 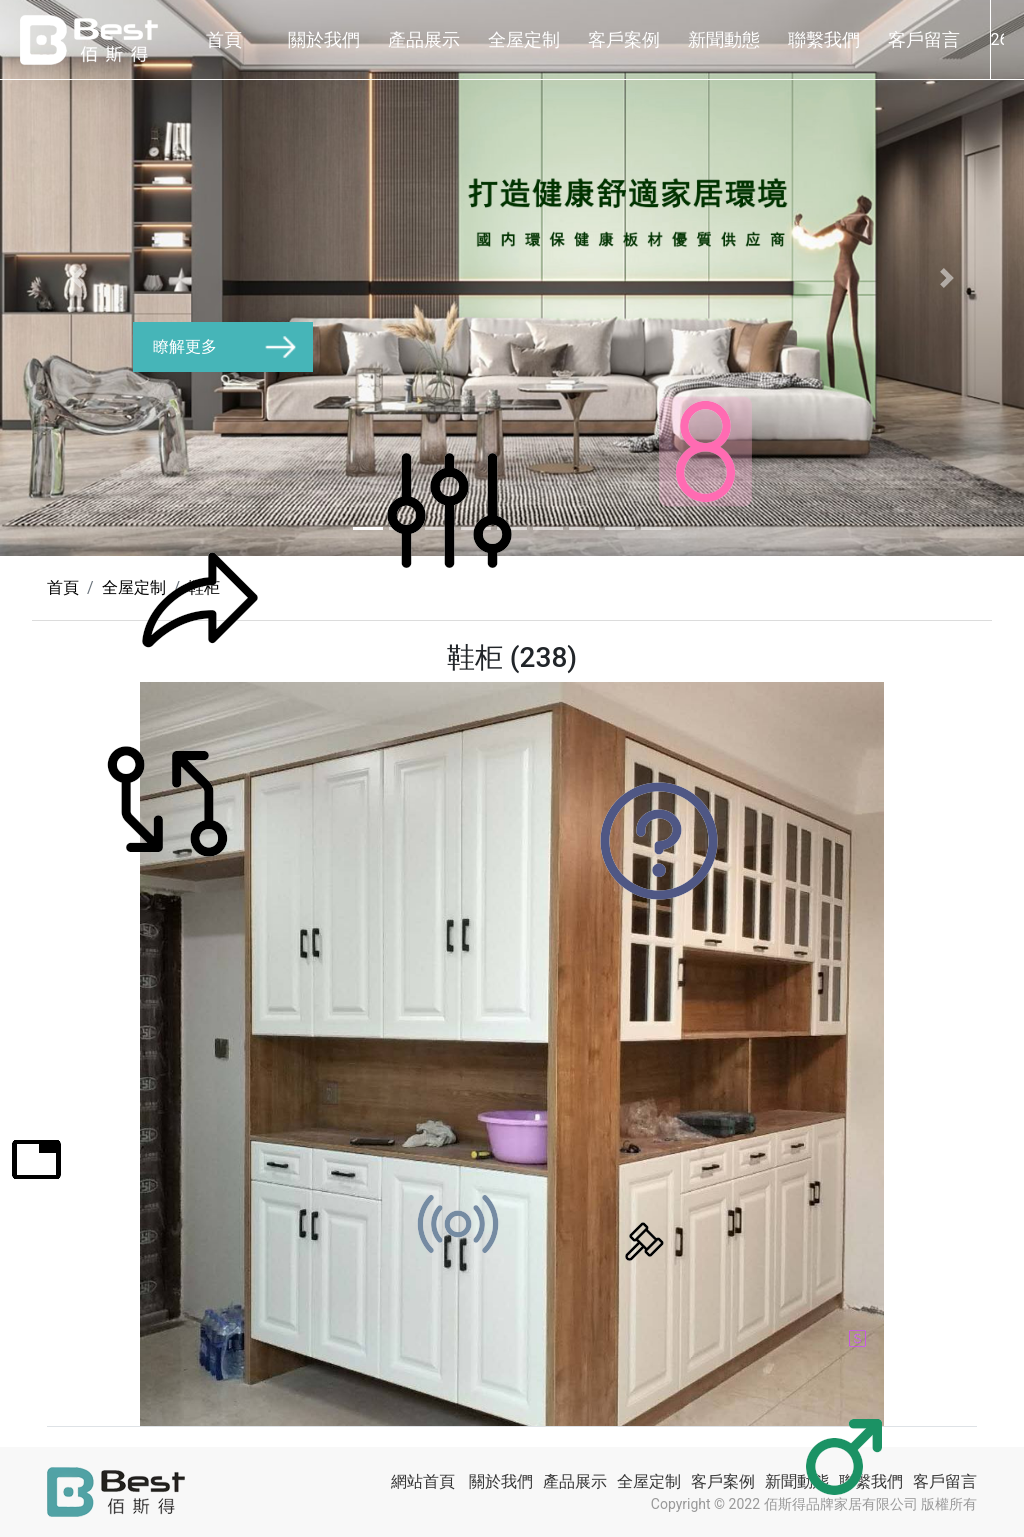 I want to click on open a new browser tab, so click(x=36, y=1159).